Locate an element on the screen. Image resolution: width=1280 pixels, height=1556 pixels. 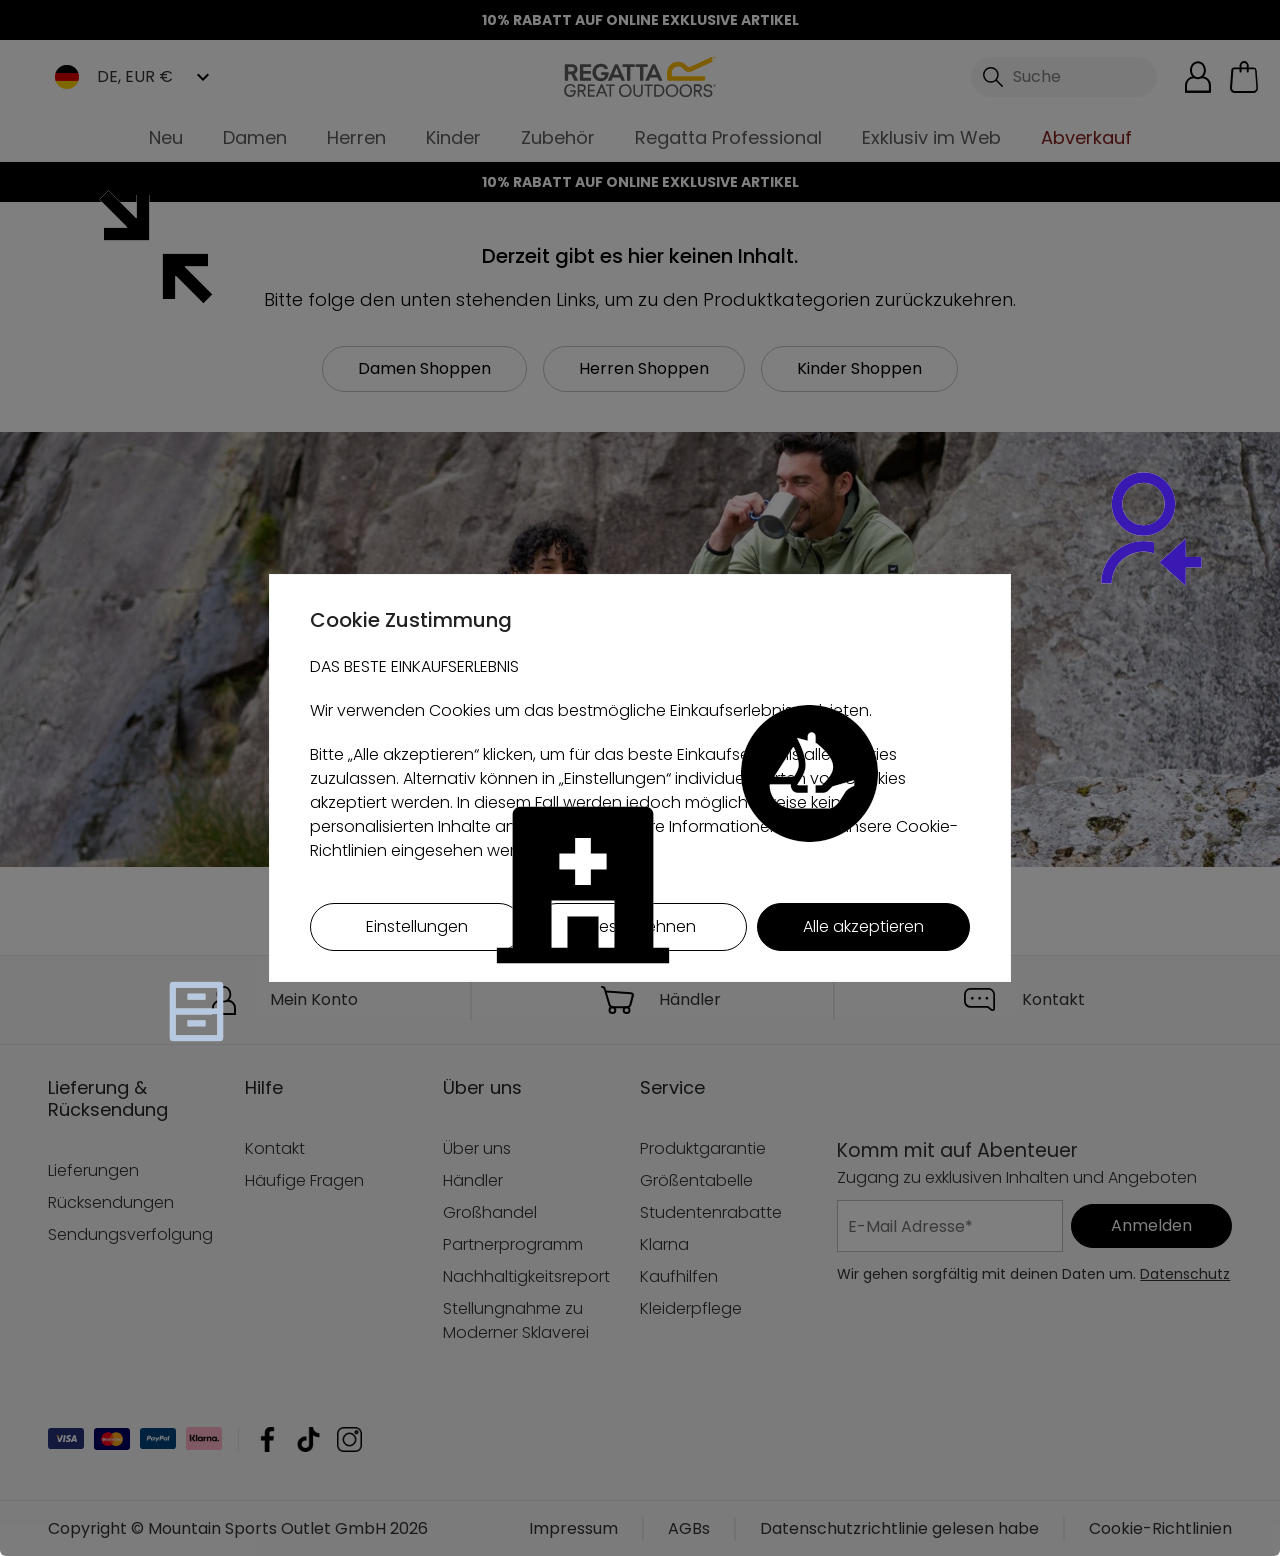
open the OpenSea NFT marketplace is located at coordinates (809, 773).